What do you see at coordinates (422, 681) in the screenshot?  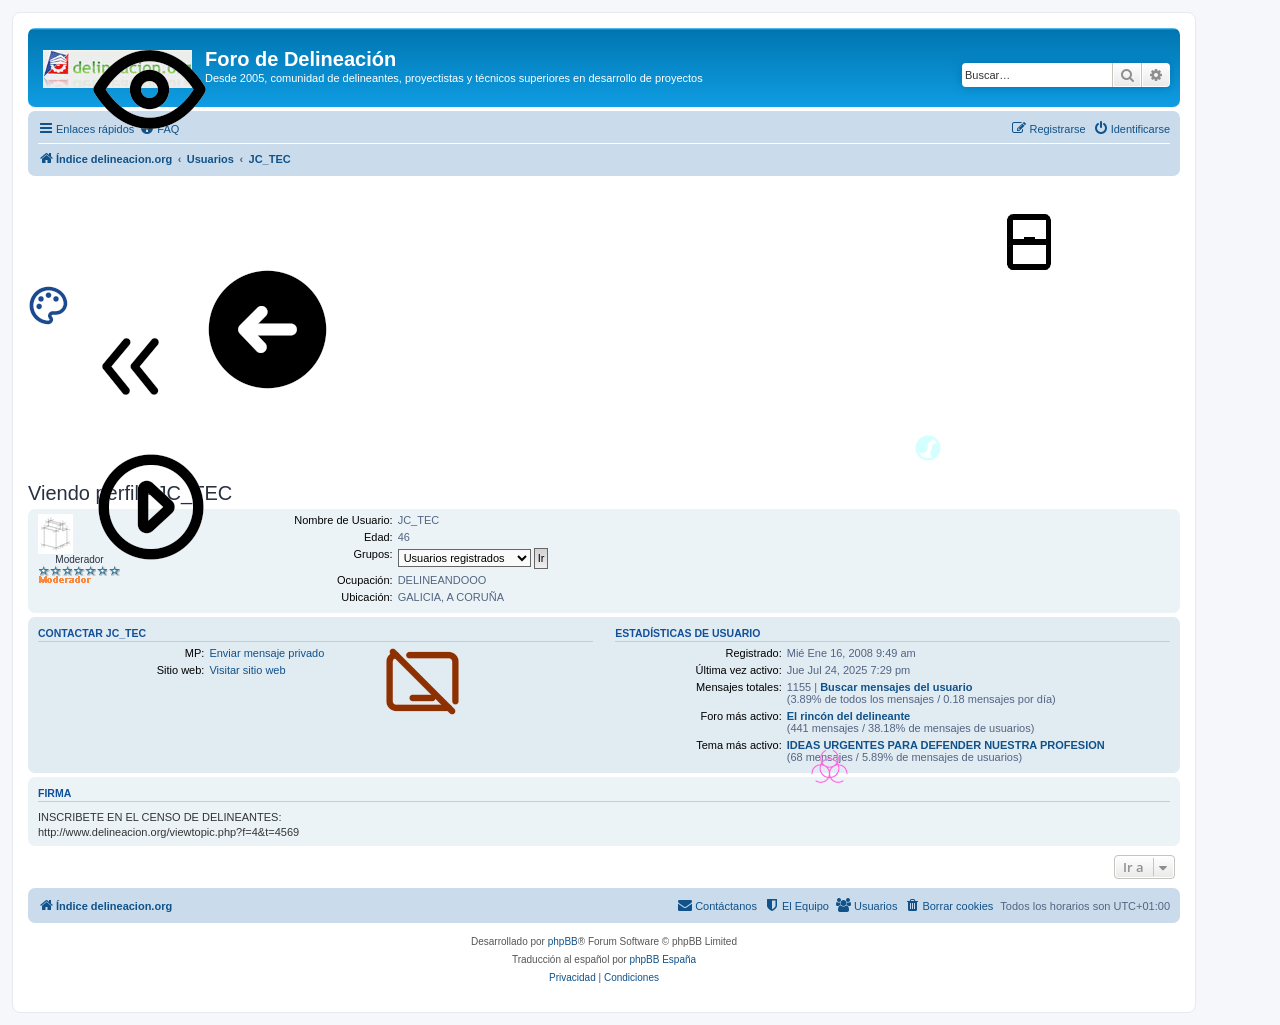 I see `iPad is disconnected or unavailable` at bounding box center [422, 681].